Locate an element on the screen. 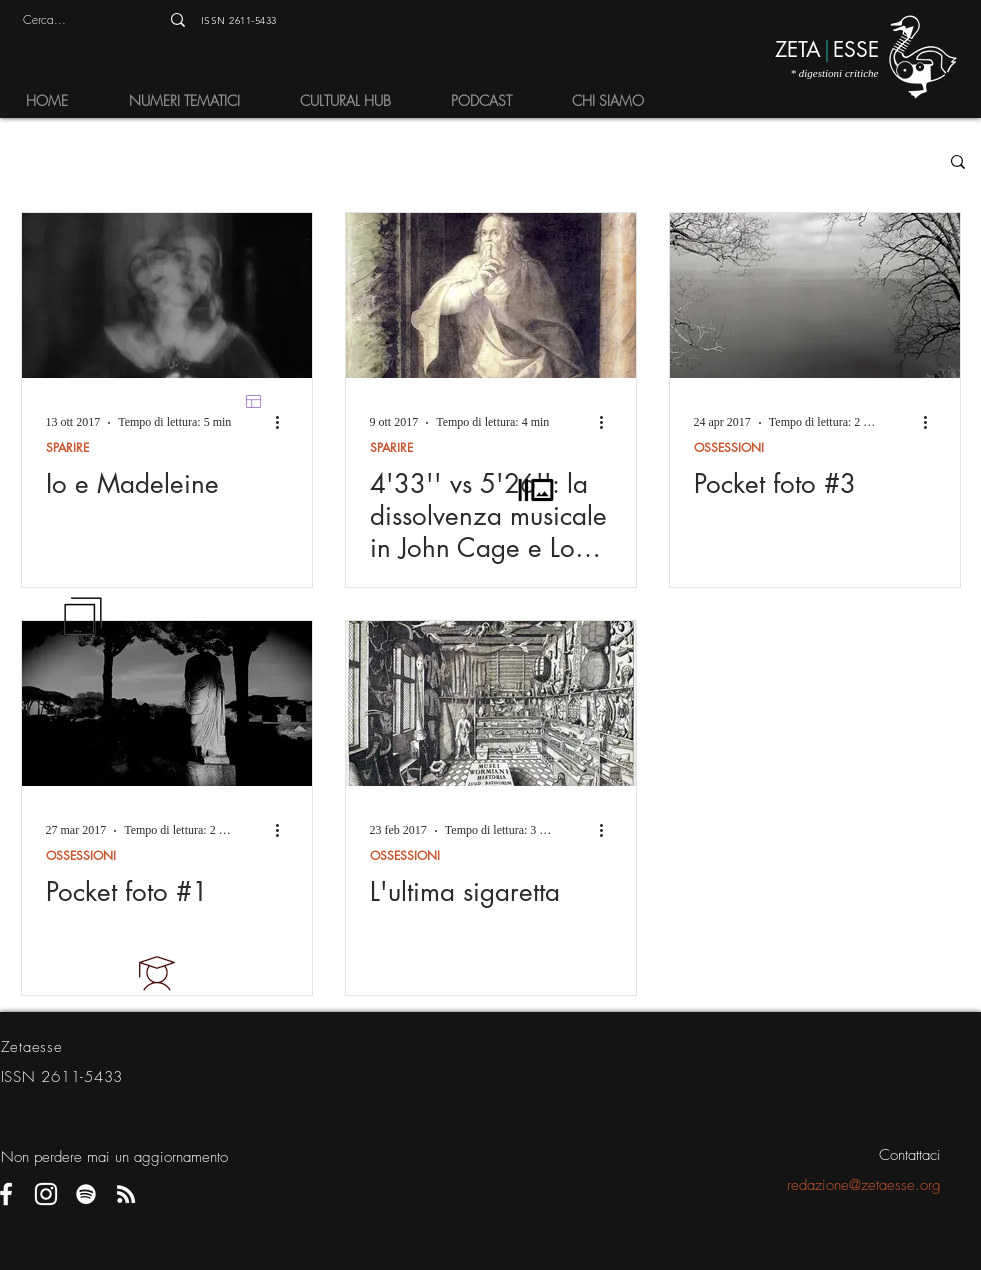 The width and height of the screenshot is (981, 1270). copy to clipboard is located at coordinates (83, 616).